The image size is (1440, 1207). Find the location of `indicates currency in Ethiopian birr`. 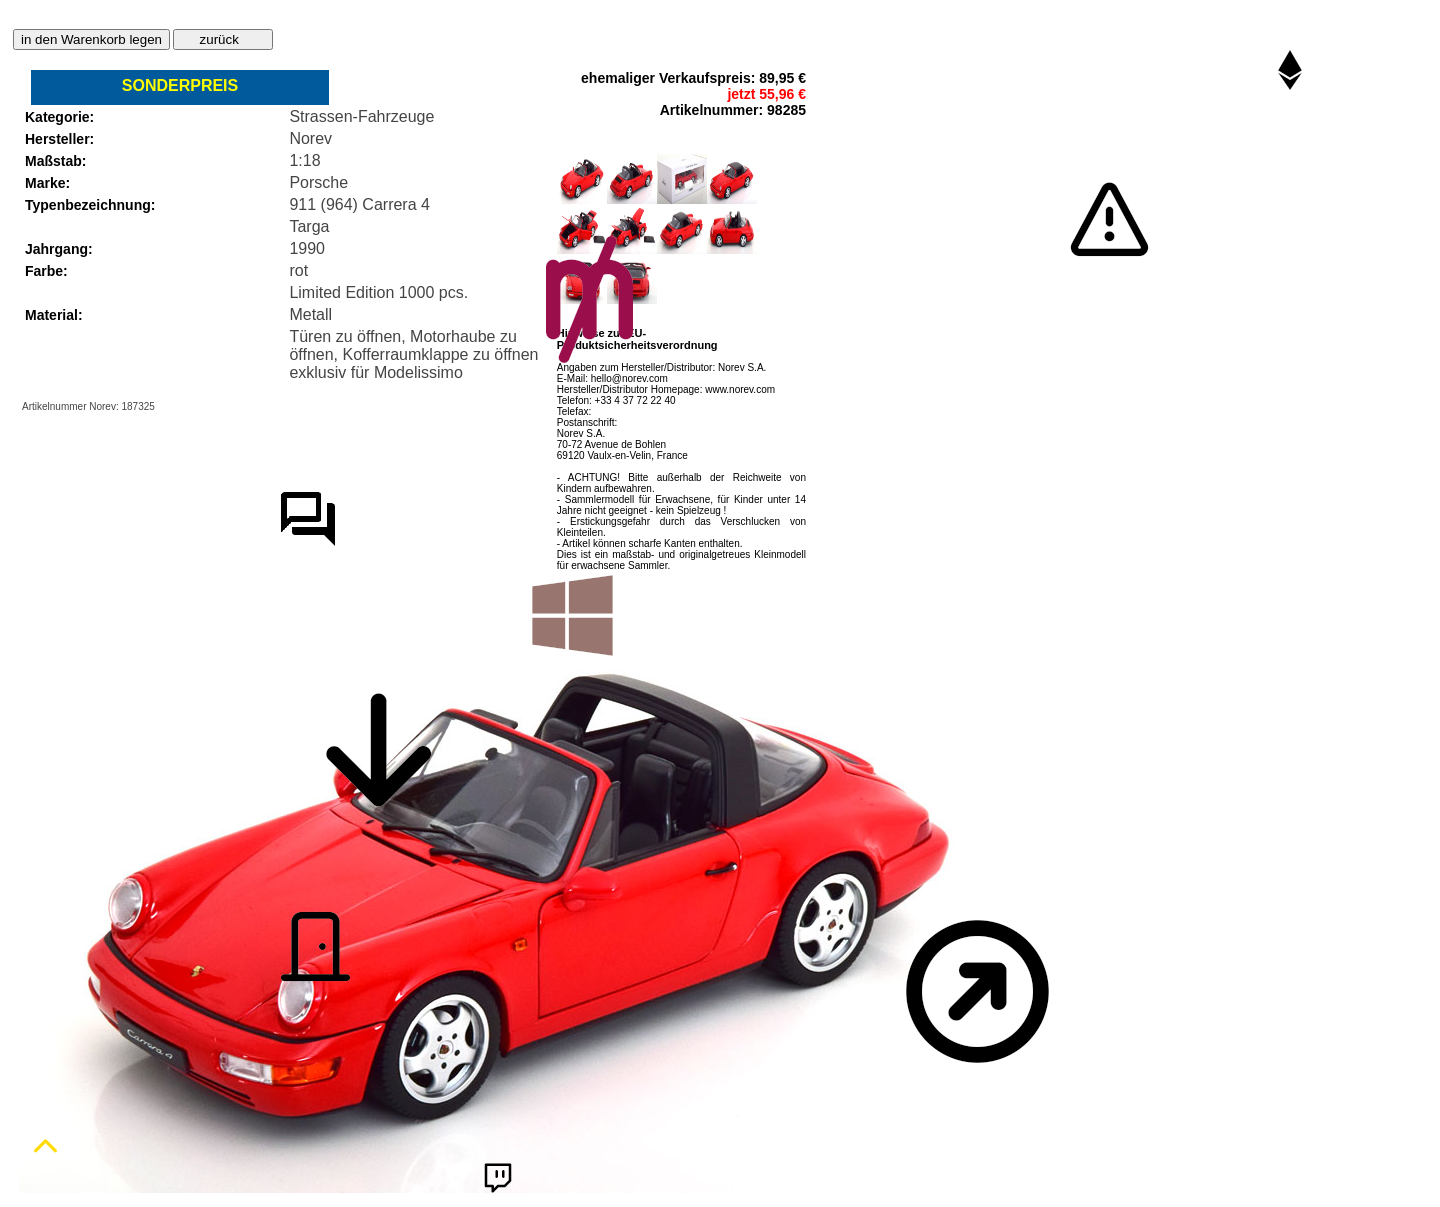

indicates currency in Ethiopian birr is located at coordinates (589, 299).